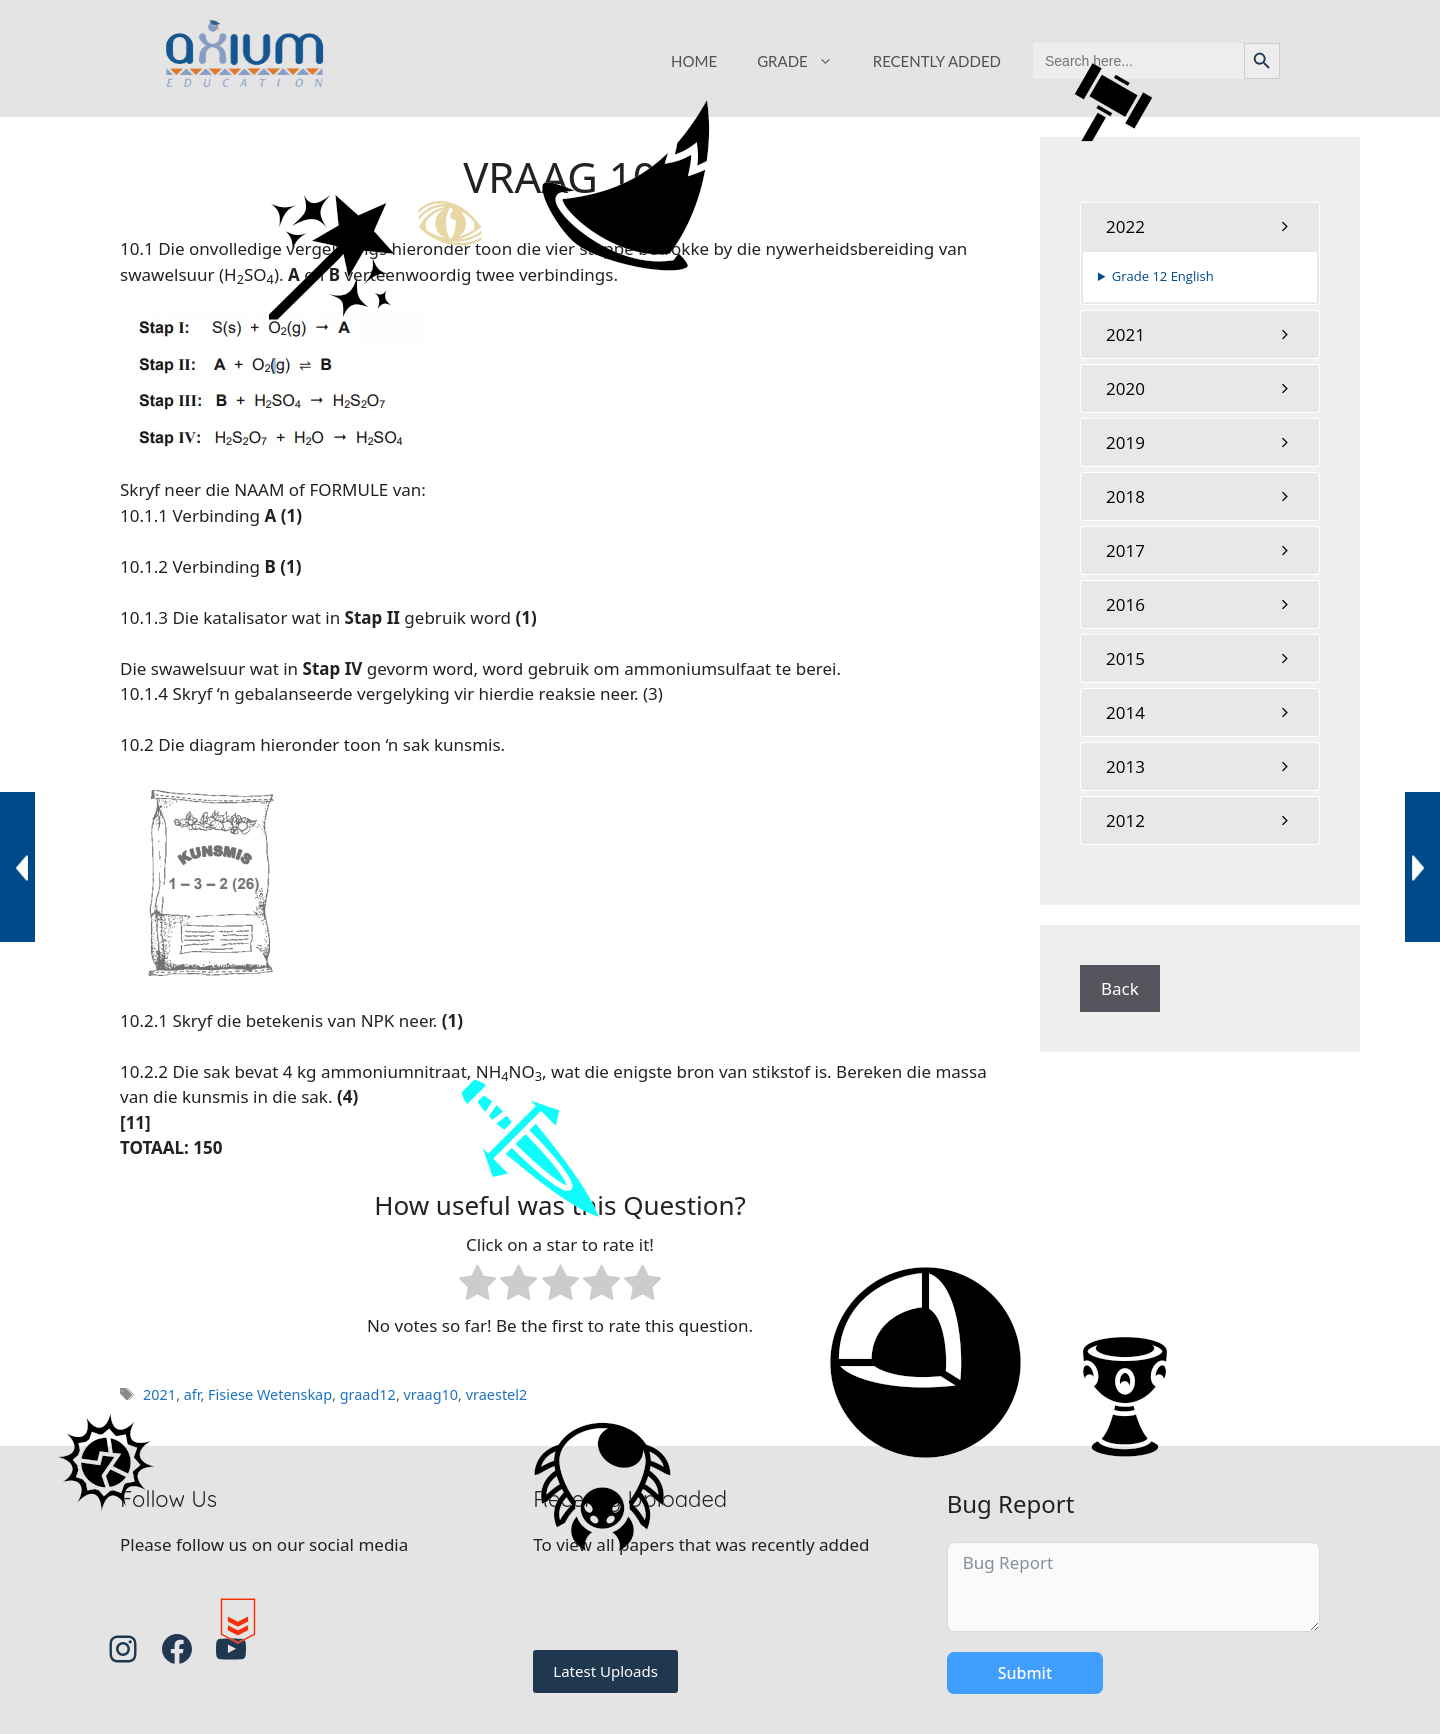  Describe the element at coordinates (925, 1362) in the screenshot. I see `view planetary or geological core details` at that location.